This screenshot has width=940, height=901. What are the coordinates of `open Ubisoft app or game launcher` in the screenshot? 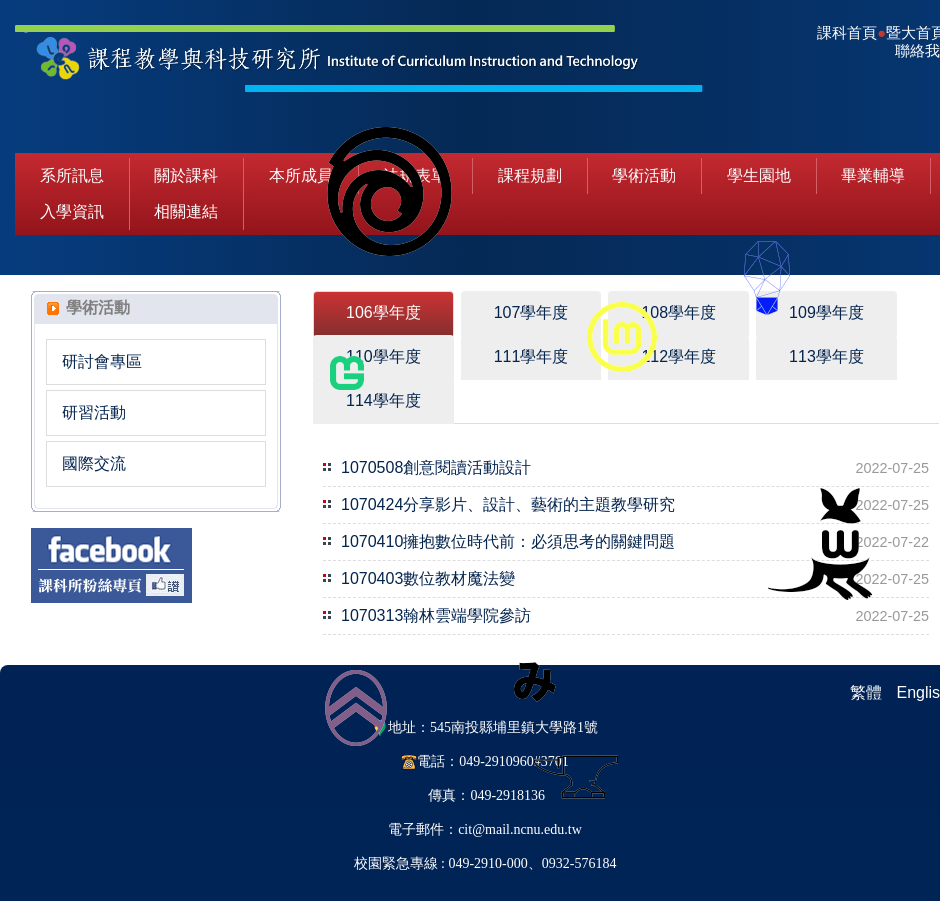 It's located at (389, 191).